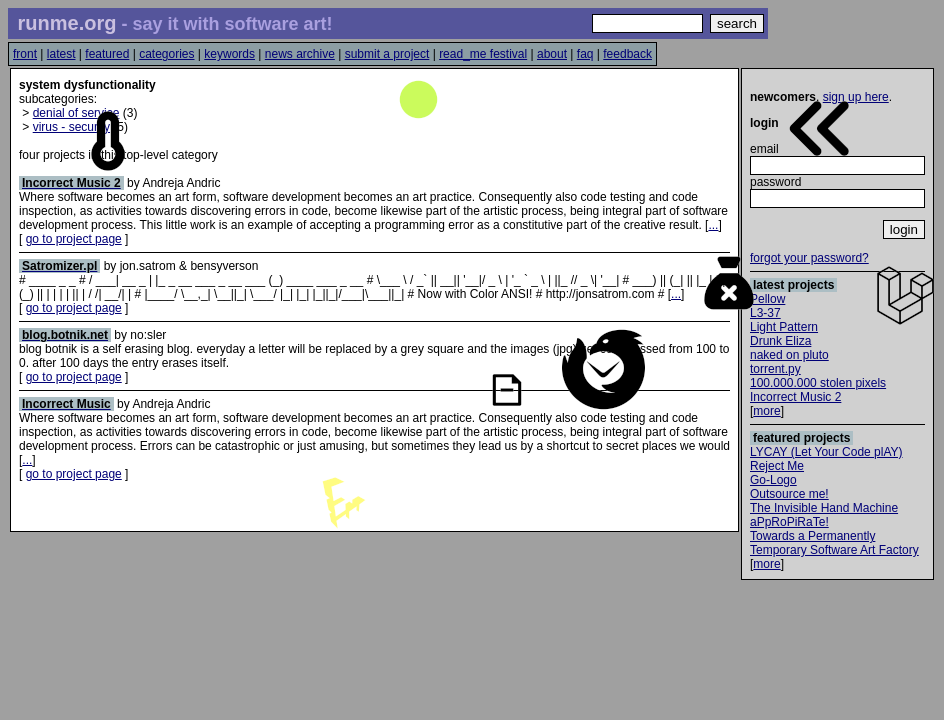  I want to click on laravel framework logo, so click(905, 295).